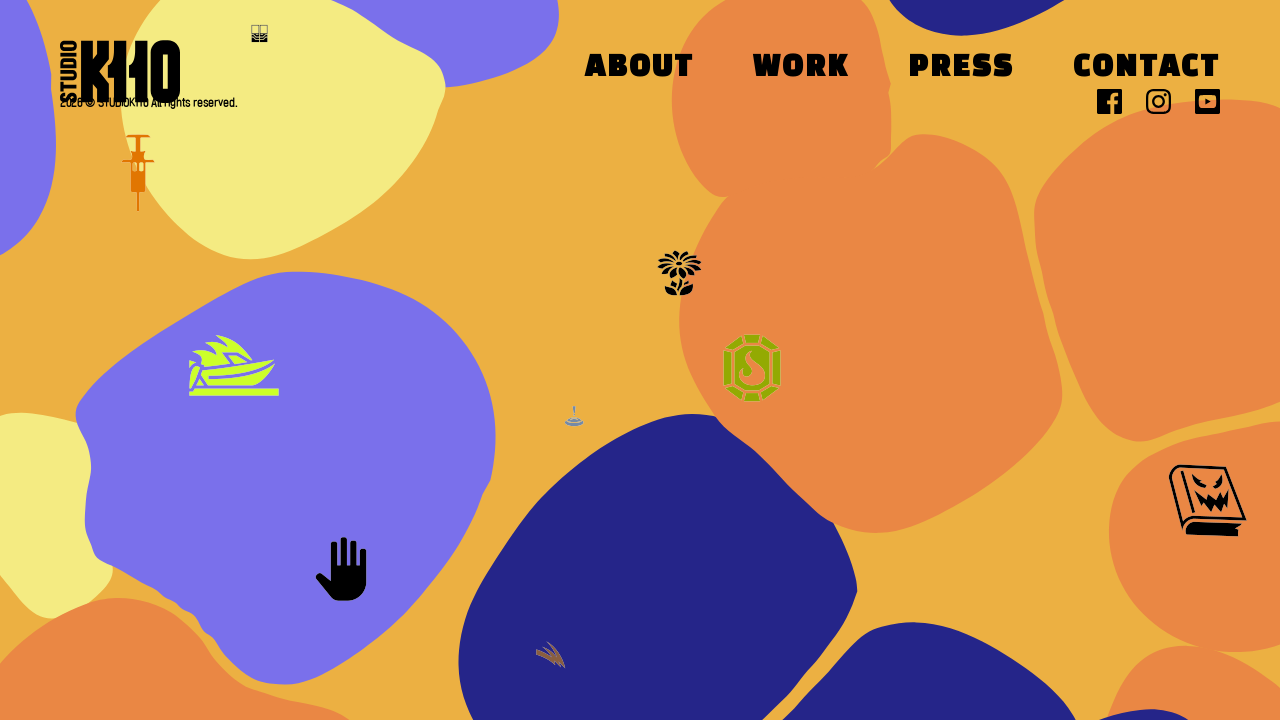 The width and height of the screenshot is (1280, 720). I want to click on decorative flower icon for nature or garden-themed content, so click(679, 272).